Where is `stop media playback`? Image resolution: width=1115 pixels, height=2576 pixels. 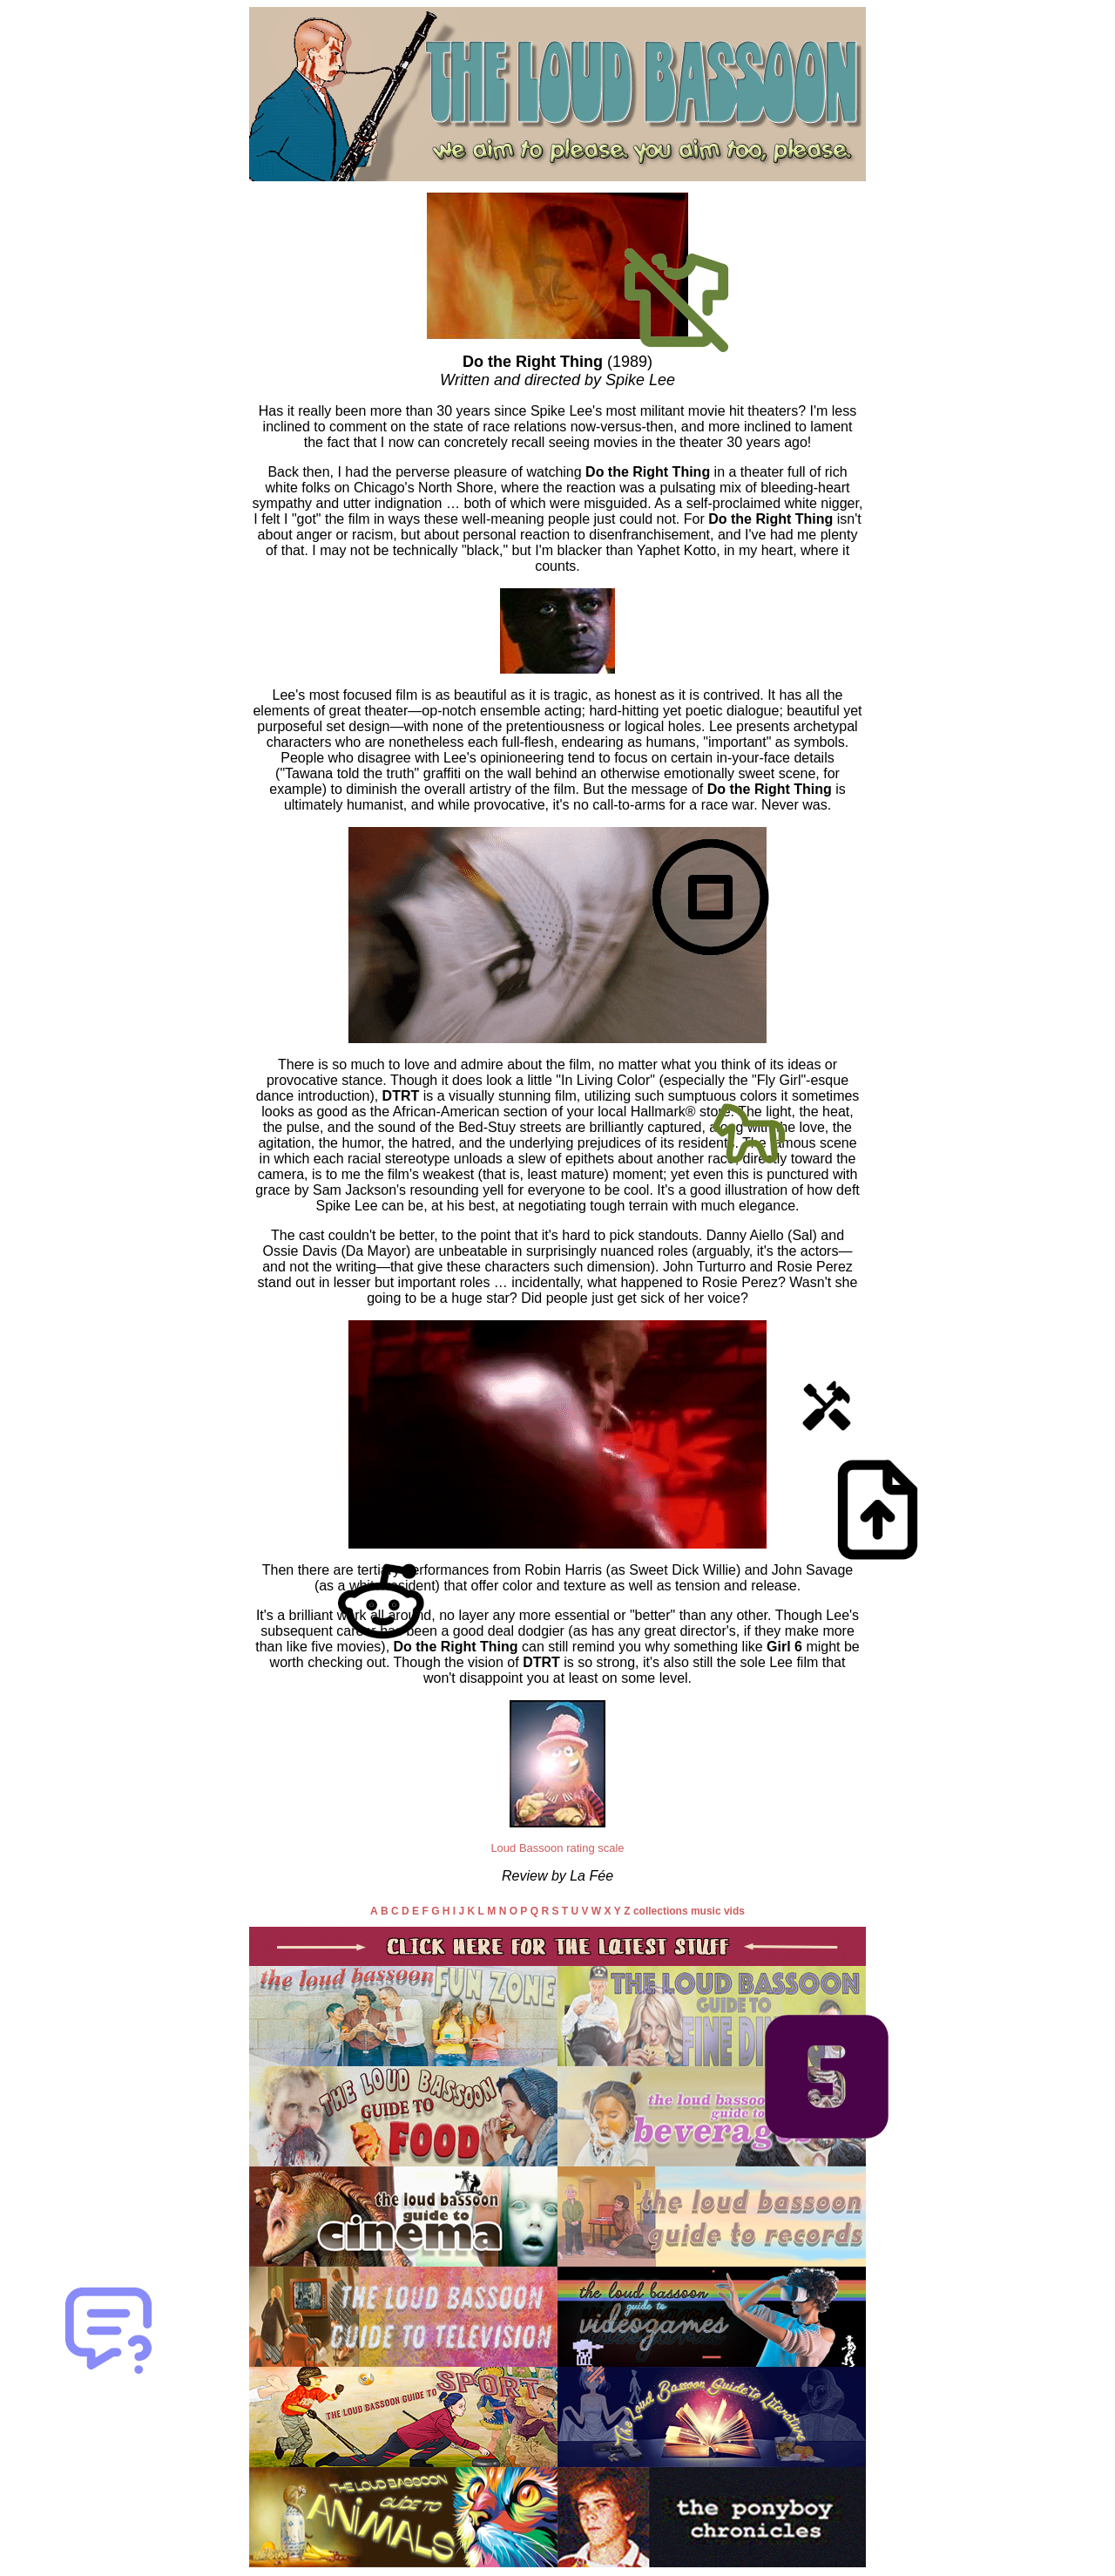 stop media playback is located at coordinates (710, 897).